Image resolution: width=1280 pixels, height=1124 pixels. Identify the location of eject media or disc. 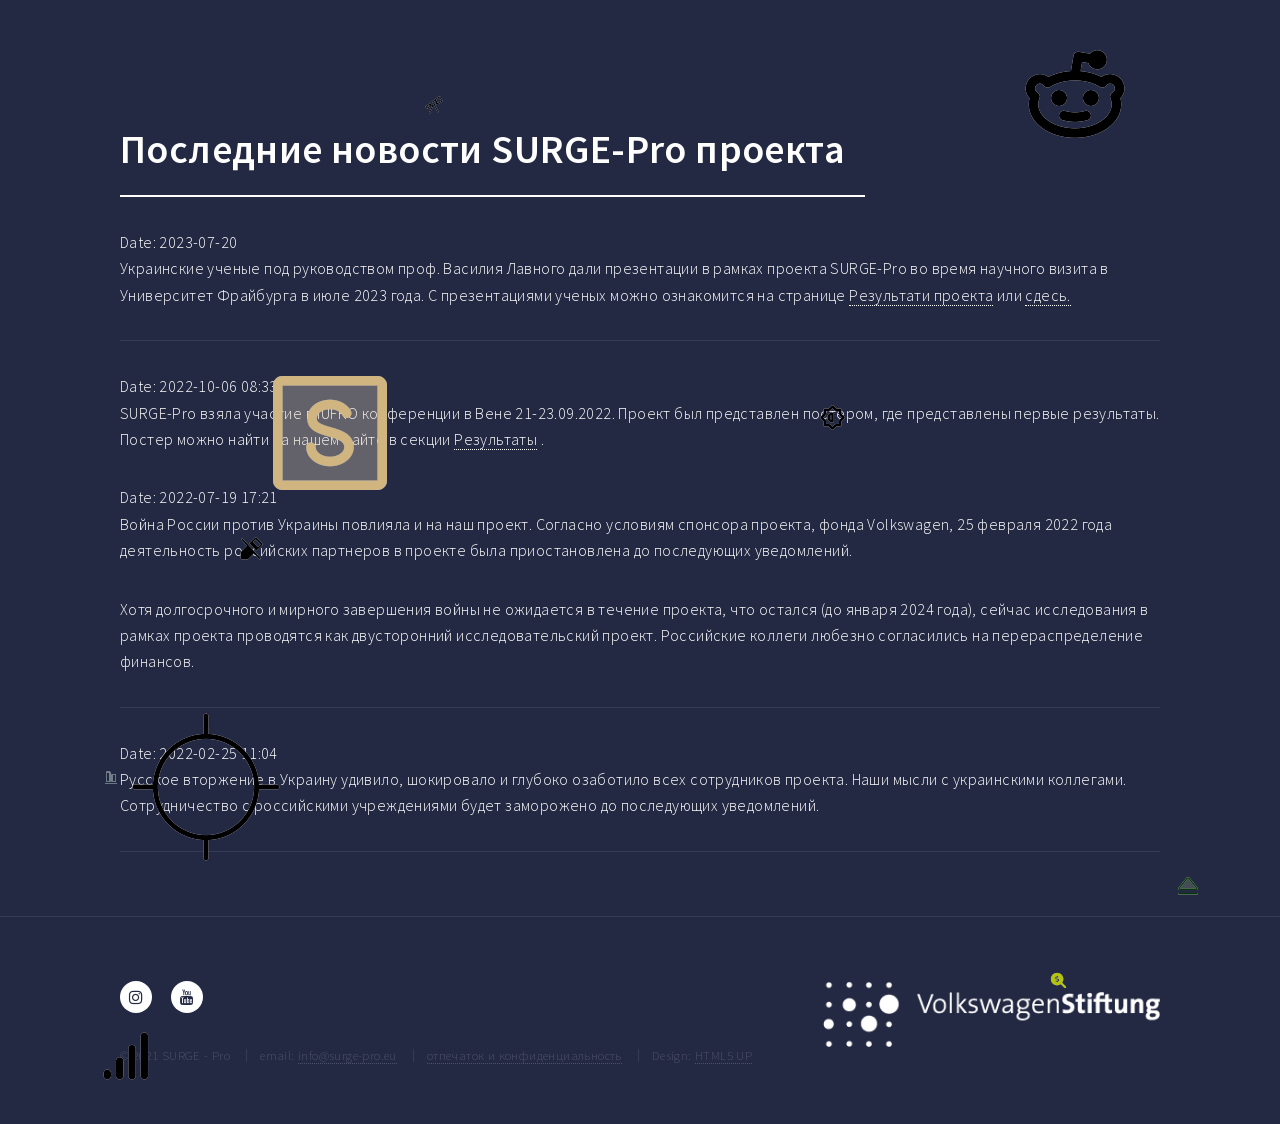
(1188, 887).